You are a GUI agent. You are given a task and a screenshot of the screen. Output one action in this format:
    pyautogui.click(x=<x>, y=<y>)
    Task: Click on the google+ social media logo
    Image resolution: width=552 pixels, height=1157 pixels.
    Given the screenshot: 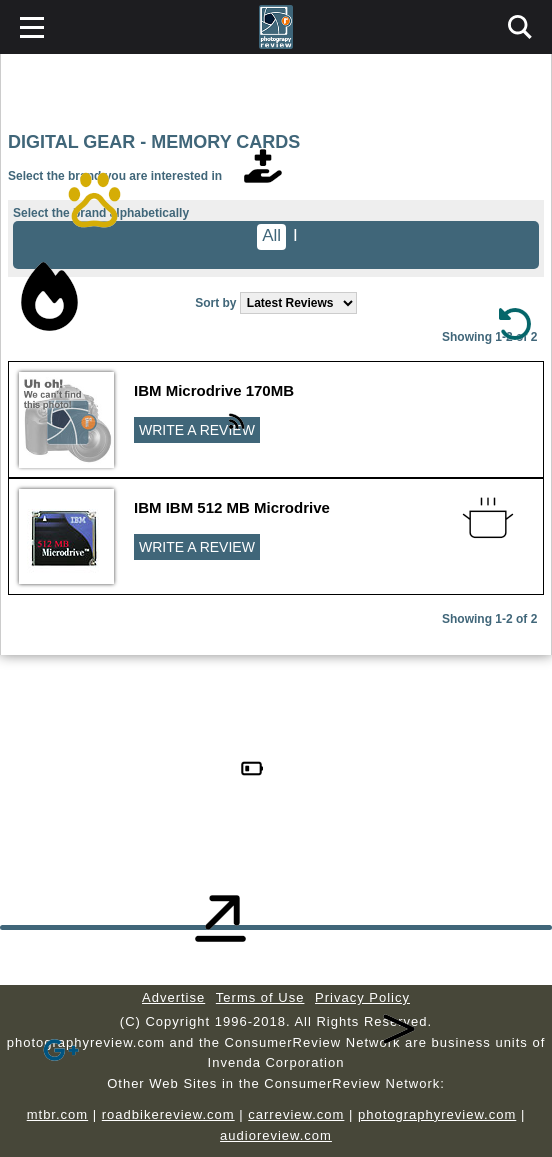 What is the action you would take?
    pyautogui.click(x=61, y=1050)
    